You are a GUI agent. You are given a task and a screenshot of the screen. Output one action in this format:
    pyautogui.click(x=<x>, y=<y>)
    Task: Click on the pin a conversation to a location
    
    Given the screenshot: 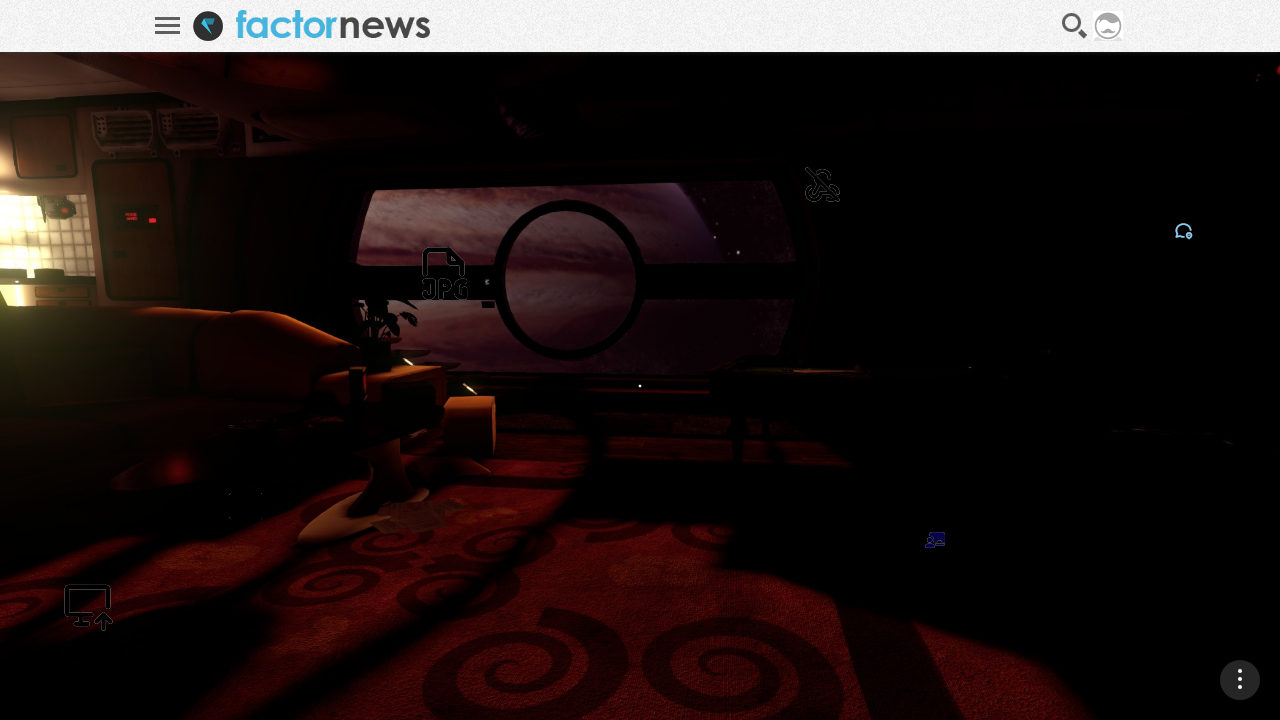 What is the action you would take?
    pyautogui.click(x=1183, y=230)
    